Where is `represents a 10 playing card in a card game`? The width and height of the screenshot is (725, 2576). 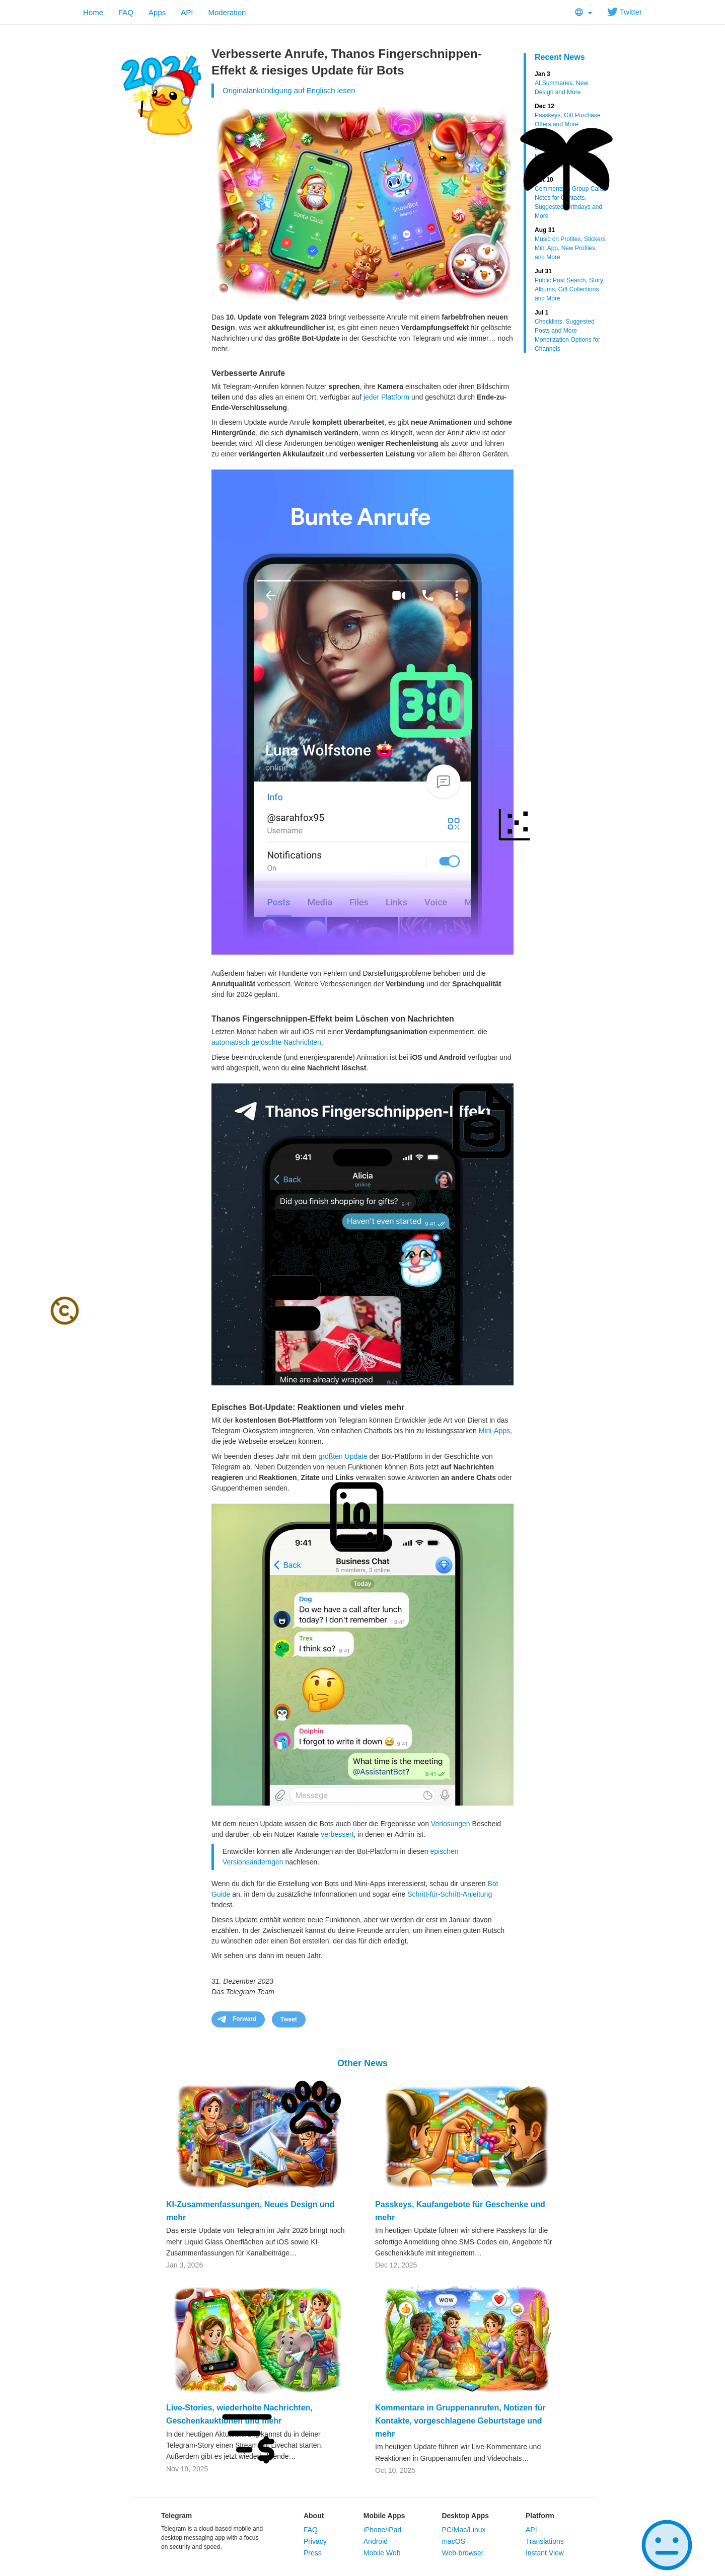
represents a 10 playing card in a card game is located at coordinates (356, 1515).